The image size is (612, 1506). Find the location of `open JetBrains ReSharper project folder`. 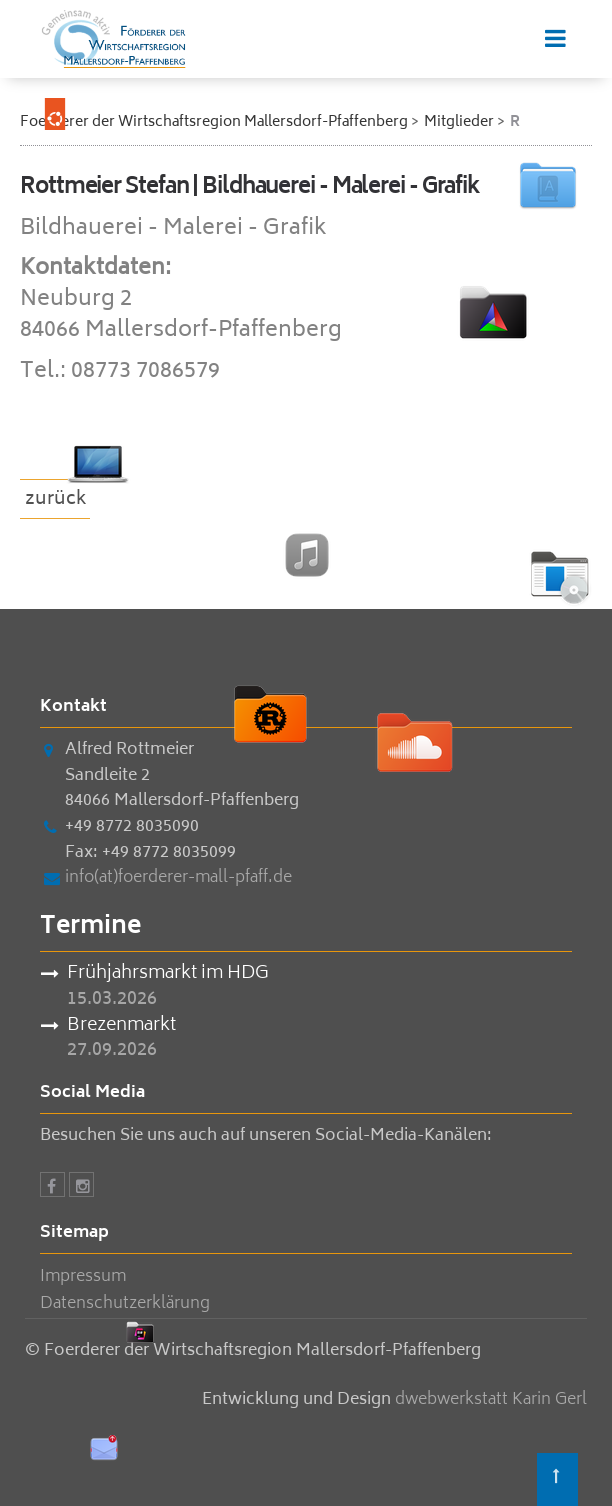

open JetBrains ReSharper project folder is located at coordinates (140, 1333).